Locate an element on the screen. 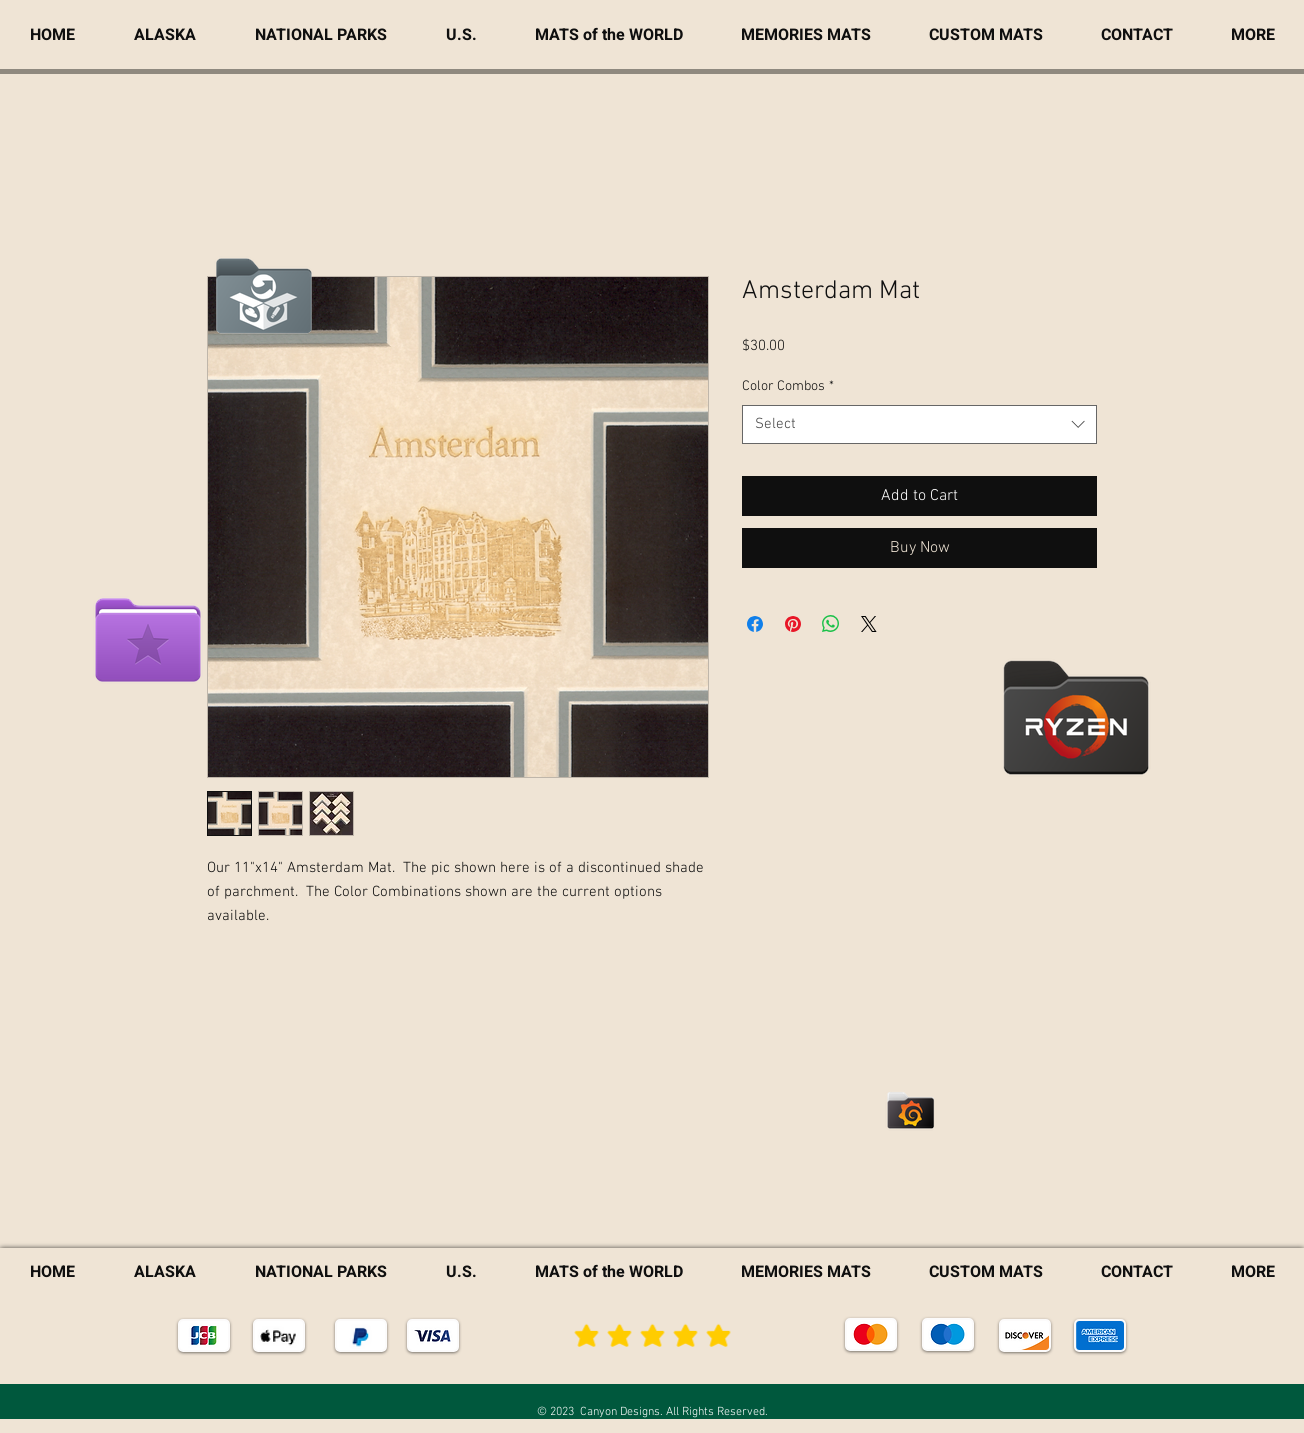  open grafana project folder is located at coordinates (910, 1111).